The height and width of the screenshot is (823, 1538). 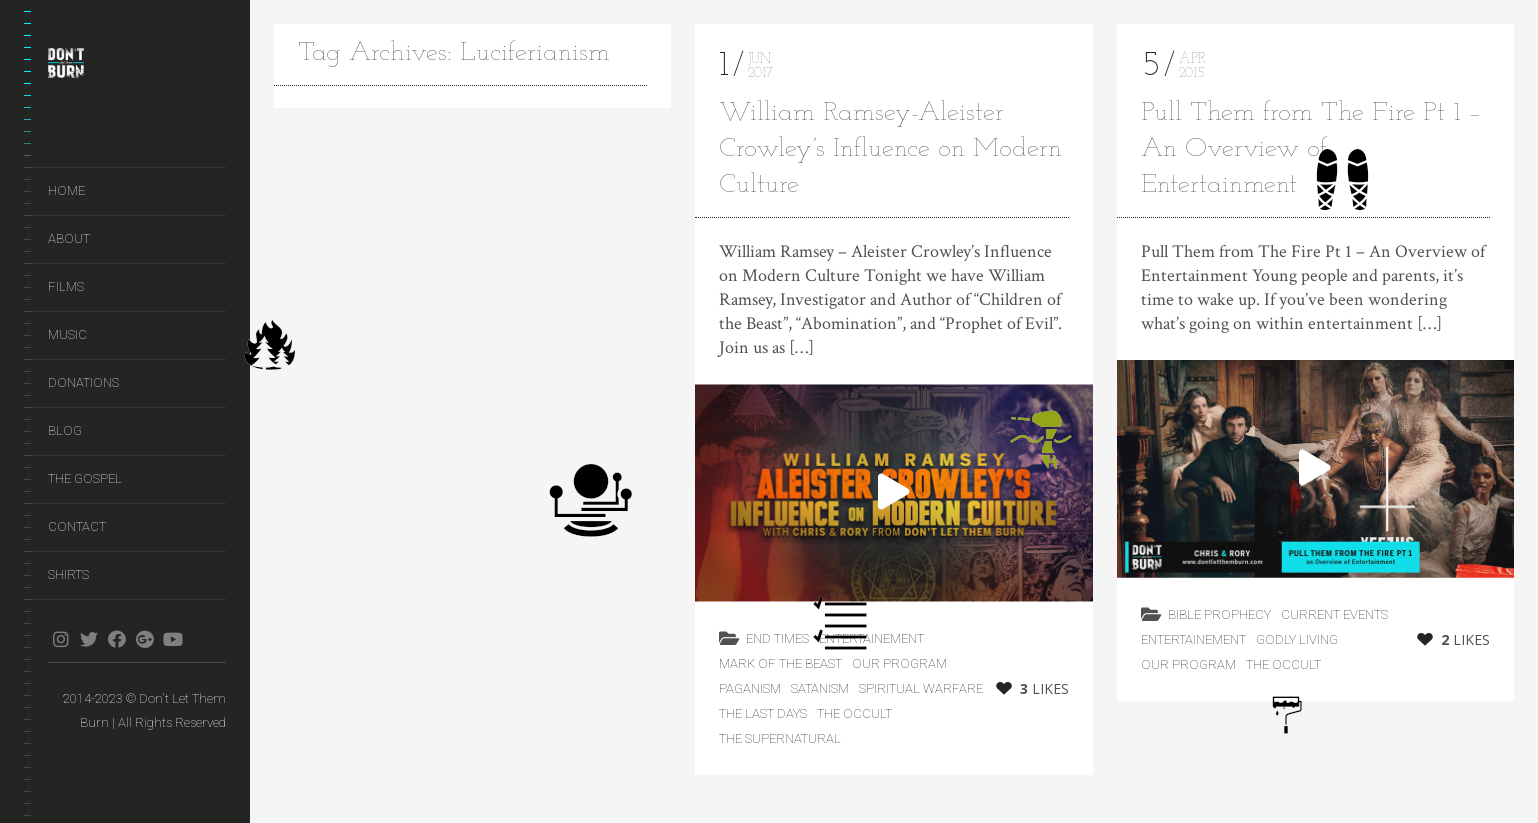 What do you see at coordinates (270, 345) in the screenshot?
I see `indicates wildfire or forest fire event` at bounding box center [270, 345].